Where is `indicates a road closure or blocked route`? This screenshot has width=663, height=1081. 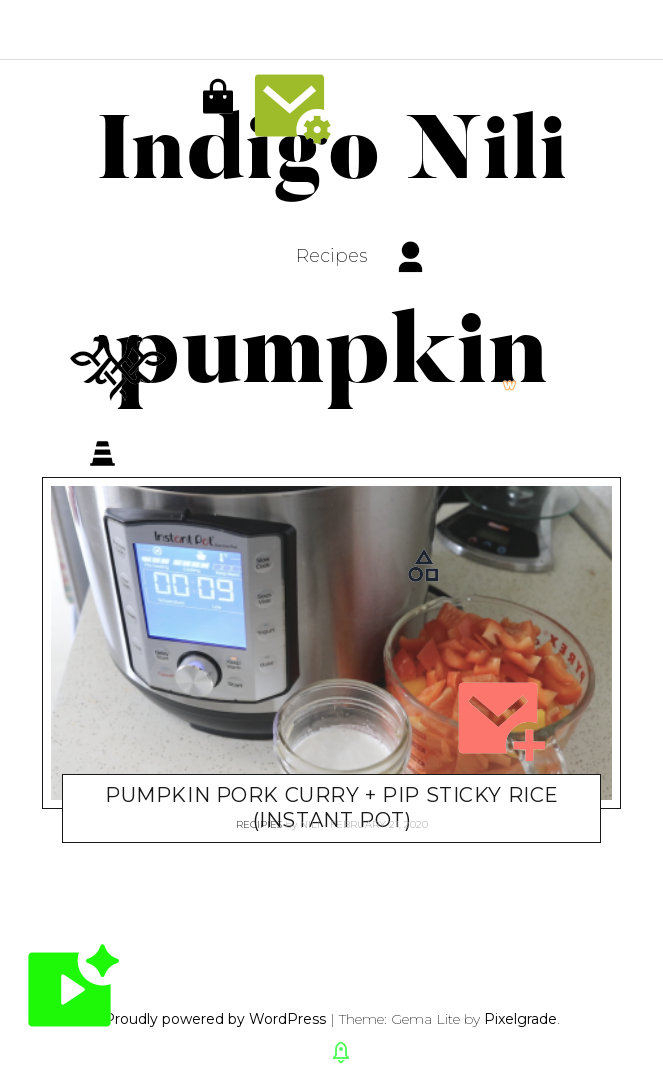
indicates a road closure or blocked route is located at coordinates (102, 453).